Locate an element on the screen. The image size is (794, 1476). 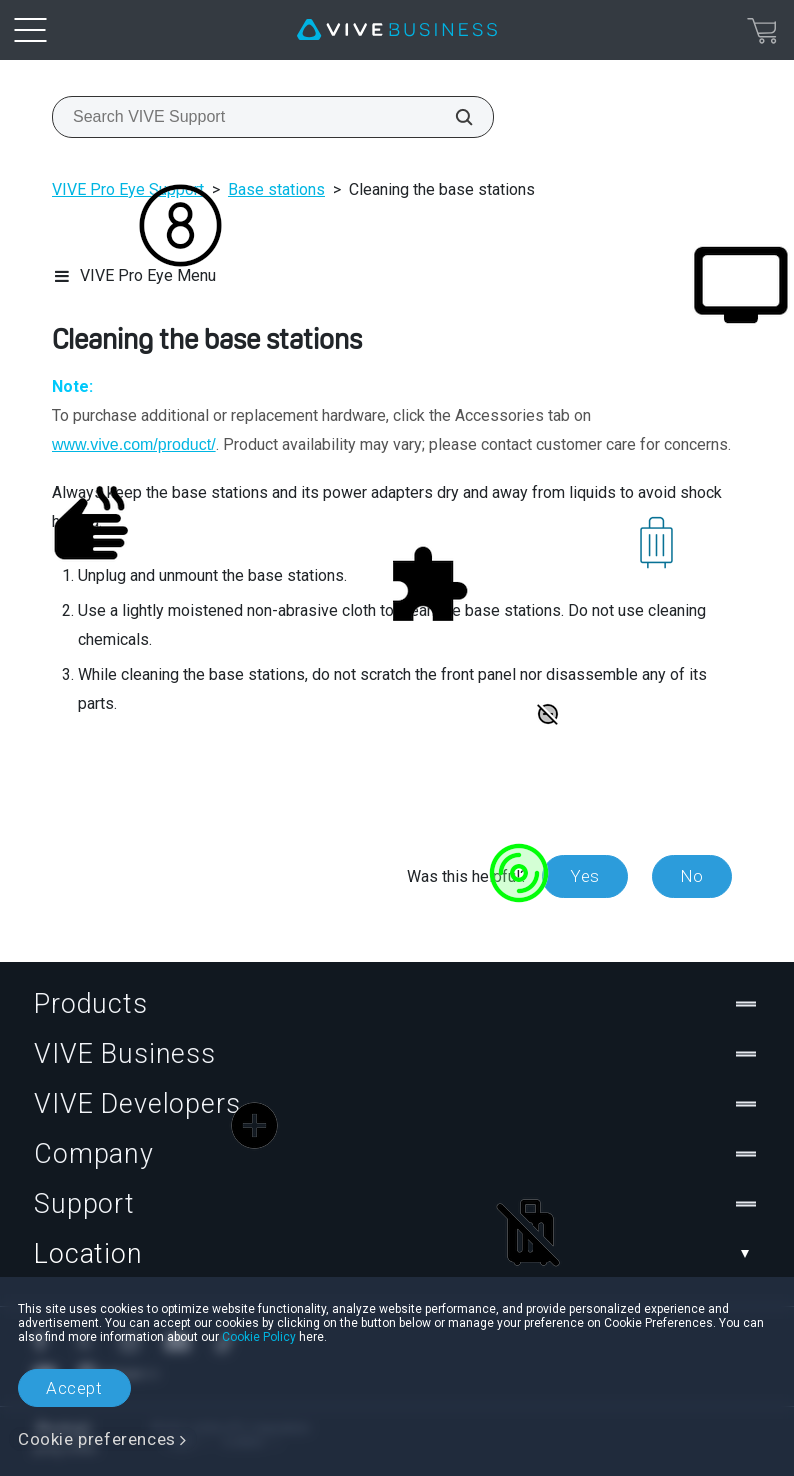
add a new item is located at coordinates (254, 1125).